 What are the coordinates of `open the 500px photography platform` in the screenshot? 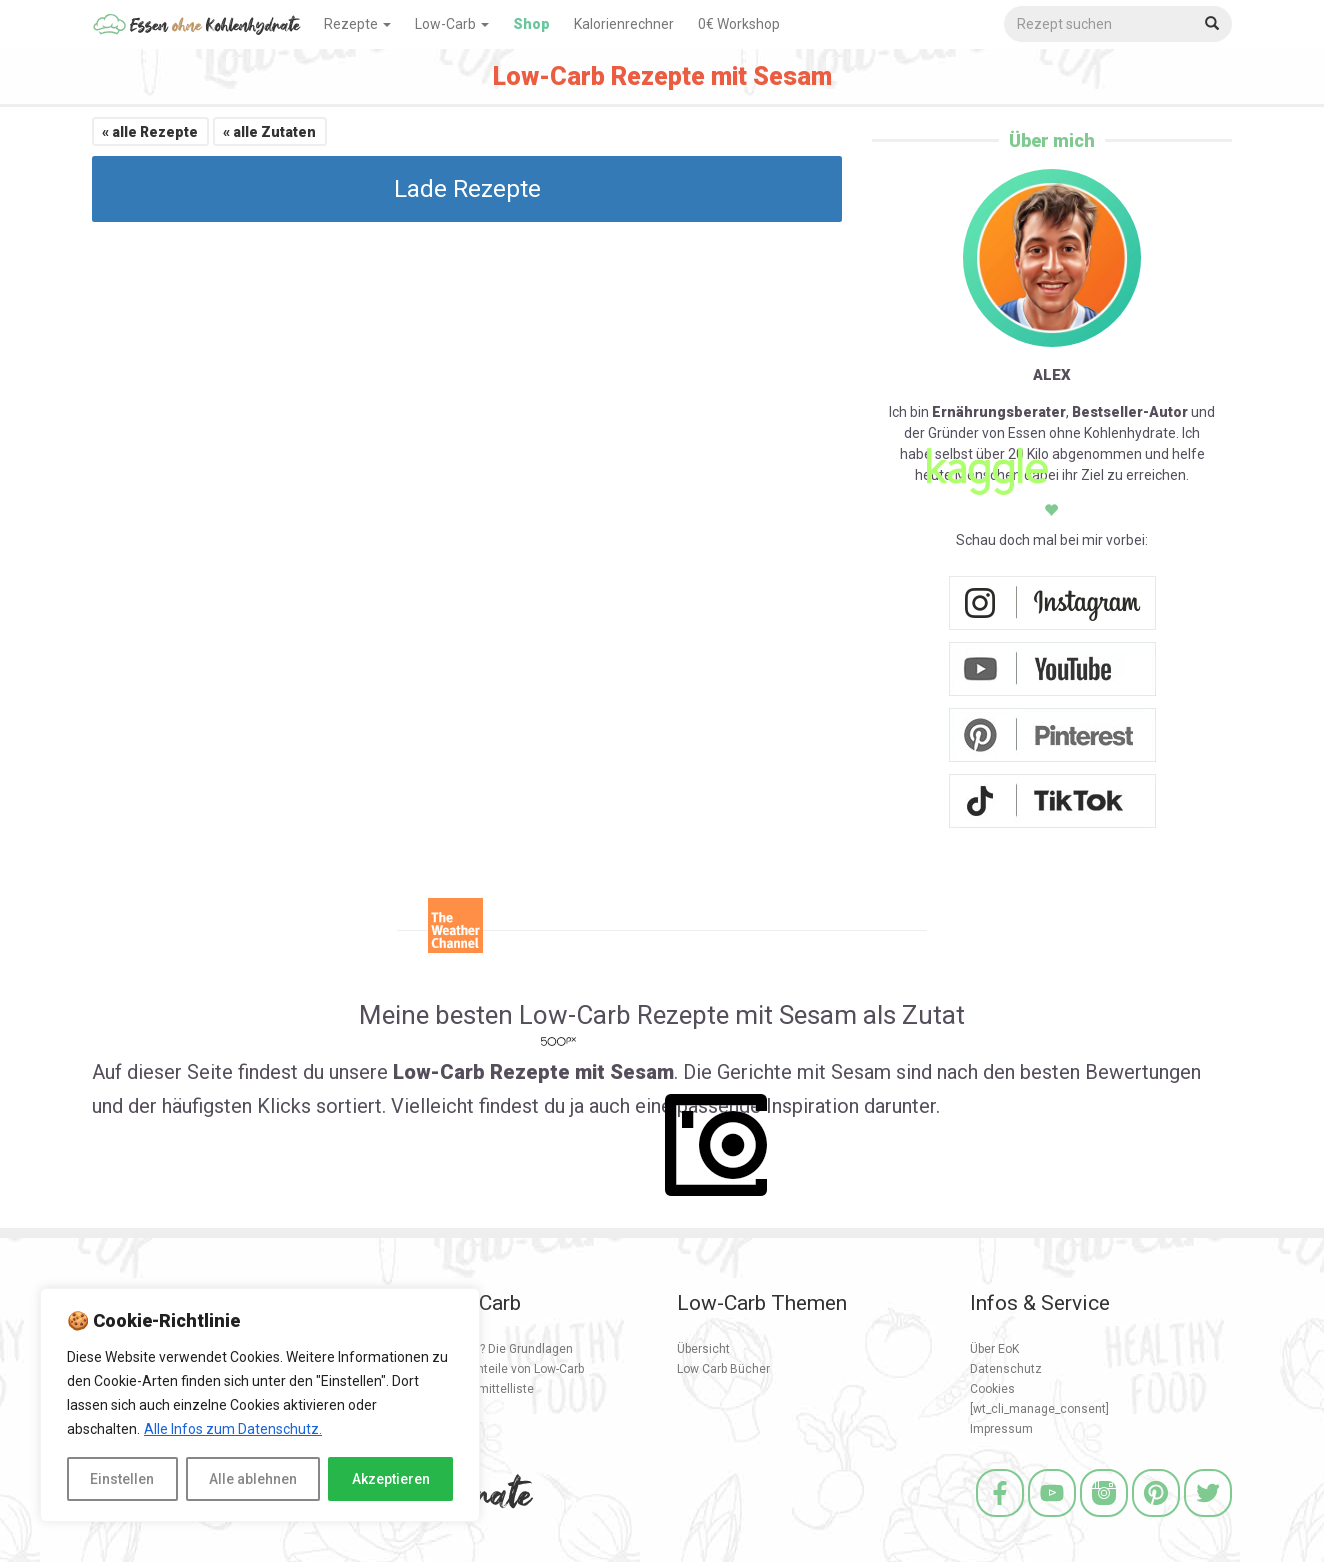 It's located at (558, 1041).